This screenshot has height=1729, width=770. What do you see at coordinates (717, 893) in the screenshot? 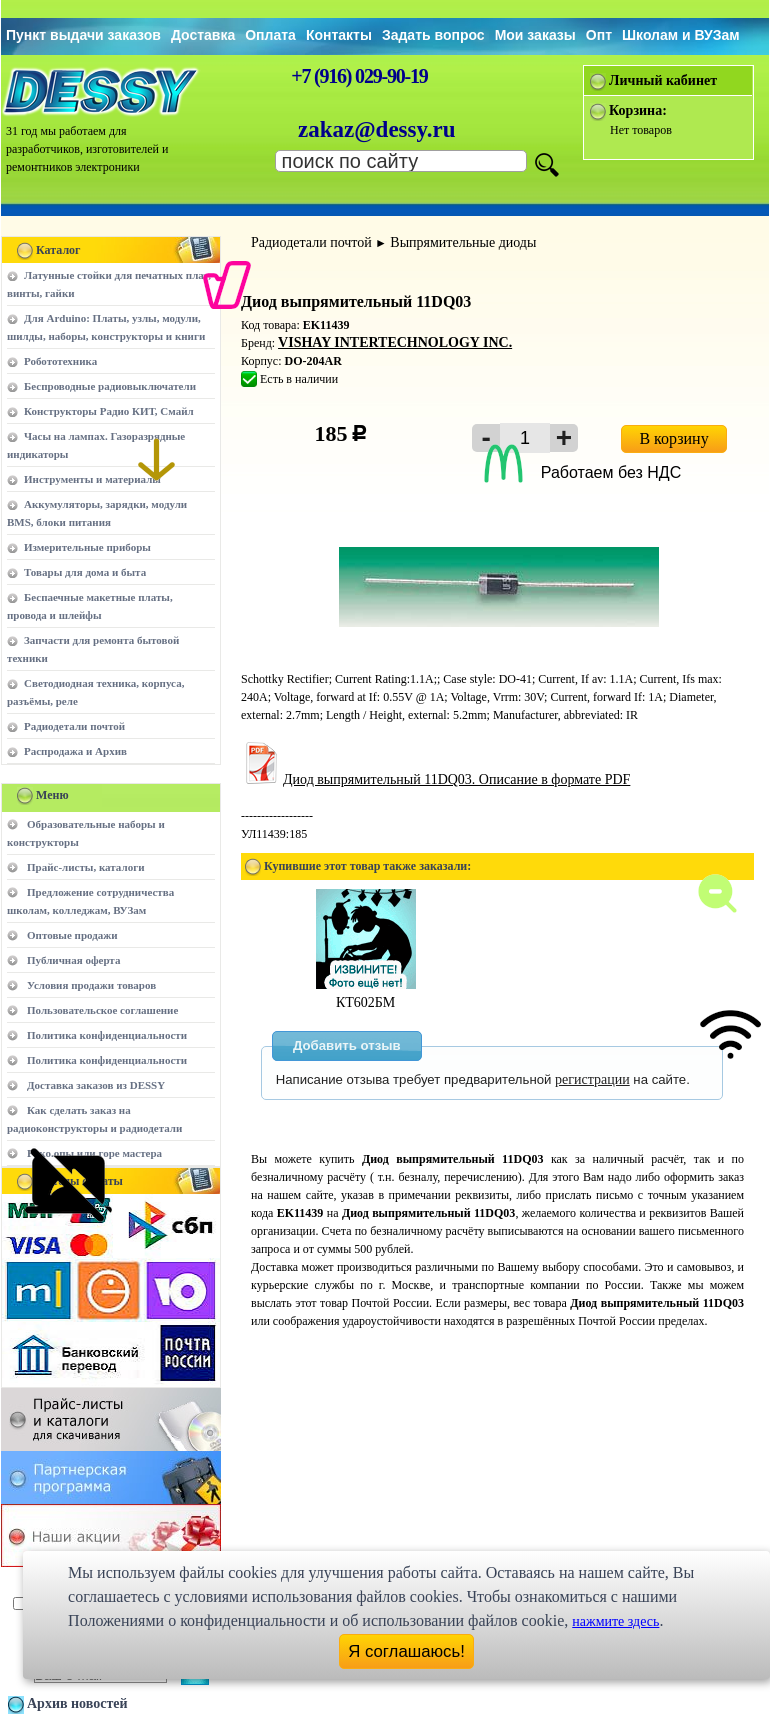
I see `zoom out or reduce magnification` at bounding box center [717, 893].